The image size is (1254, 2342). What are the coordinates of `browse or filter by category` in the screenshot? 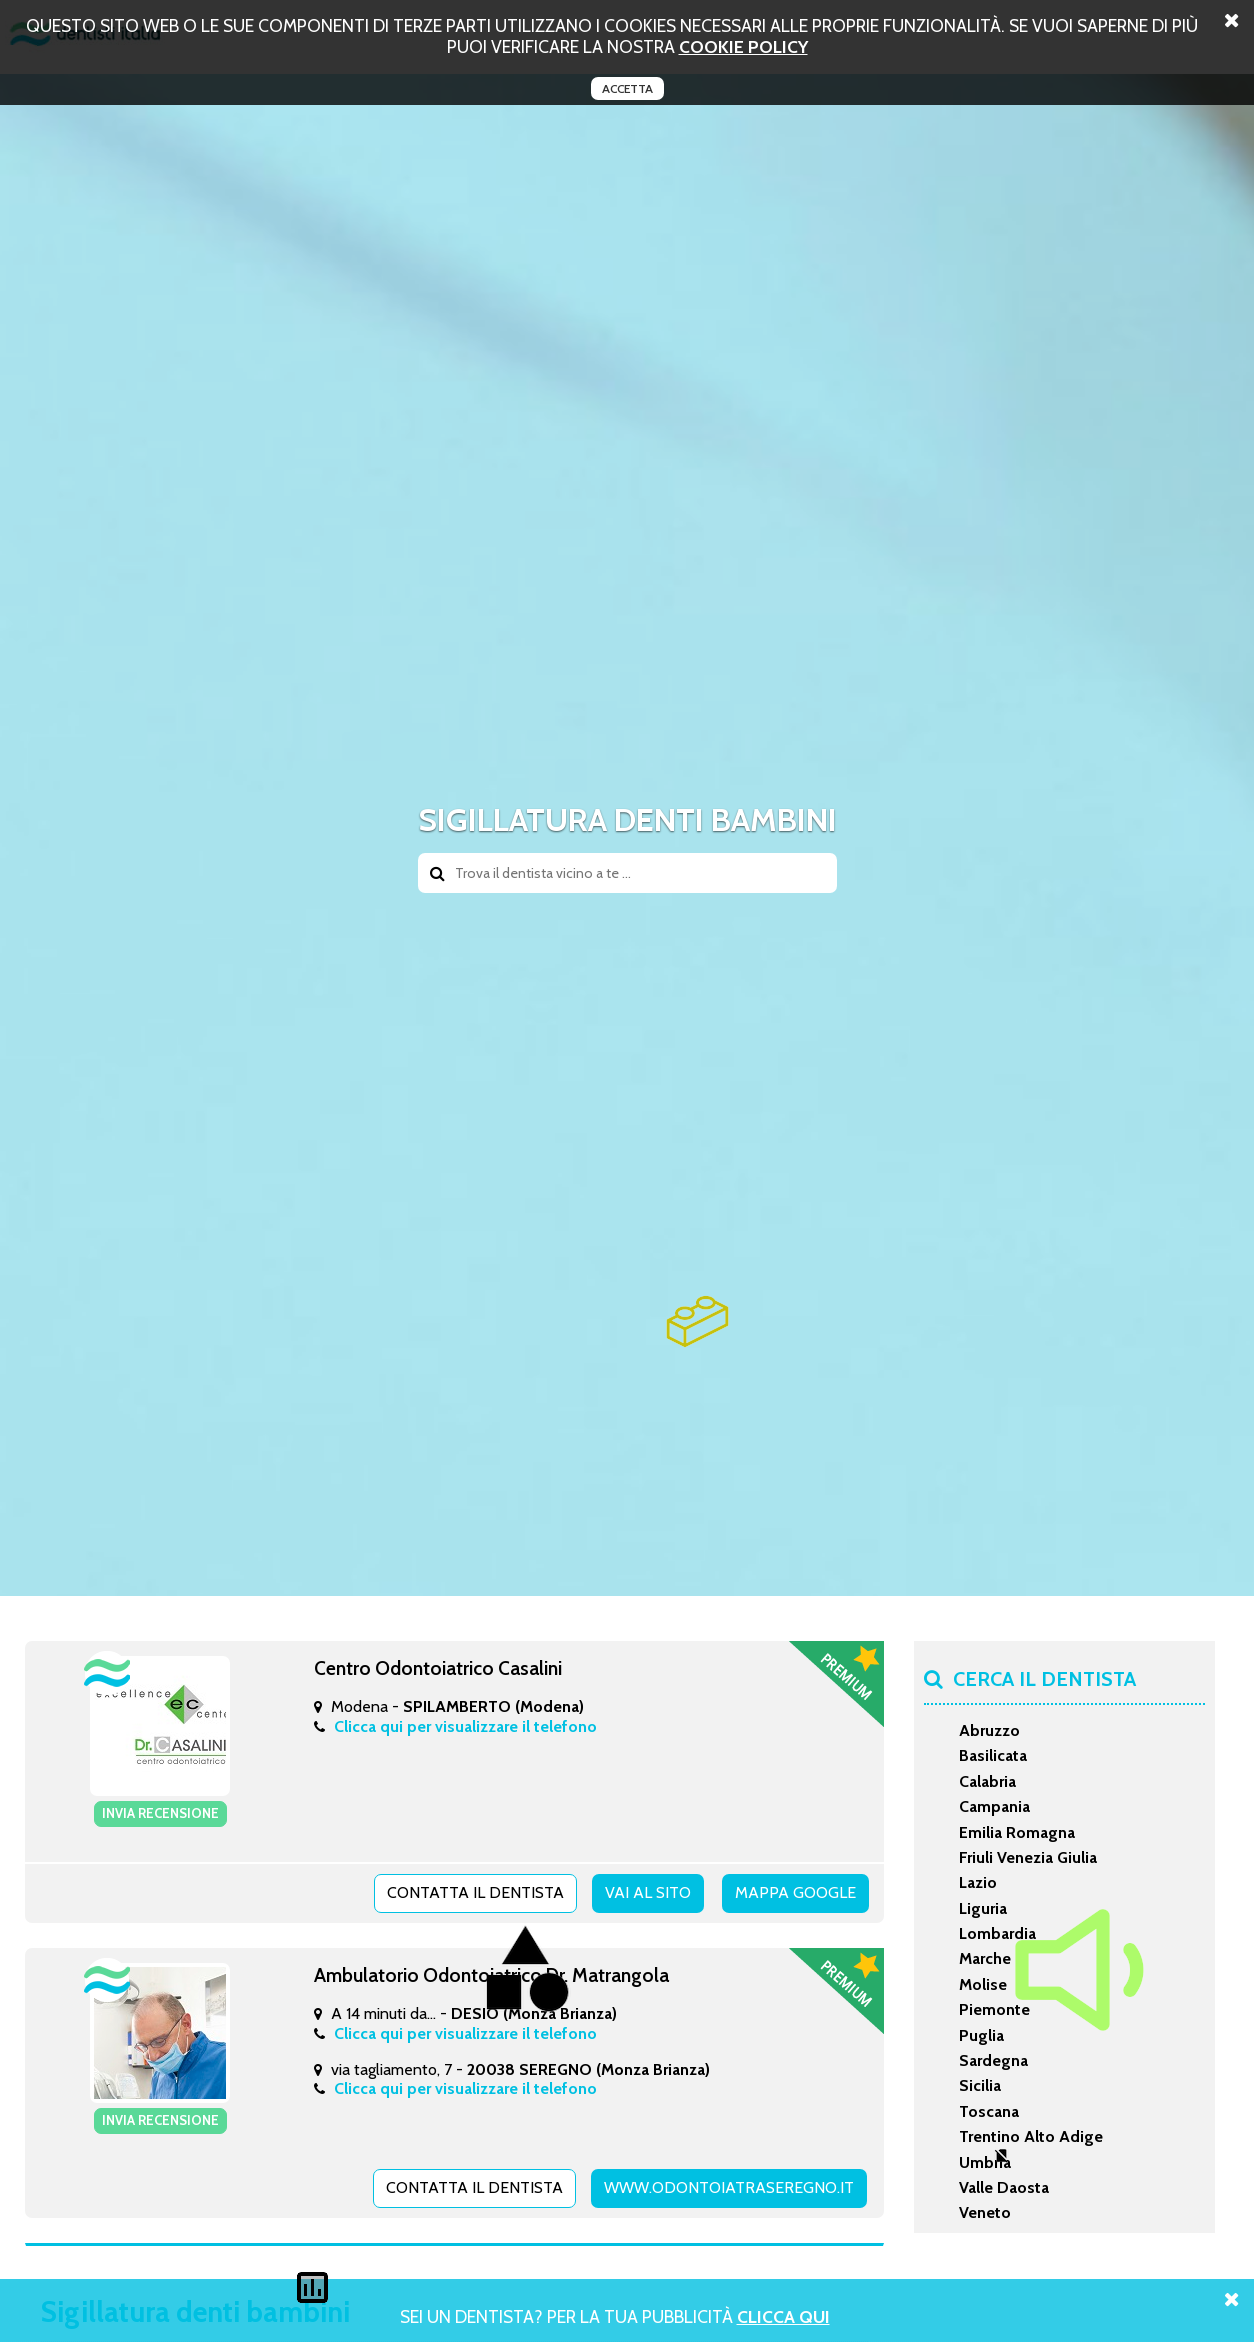 It's located at (525, 1968).